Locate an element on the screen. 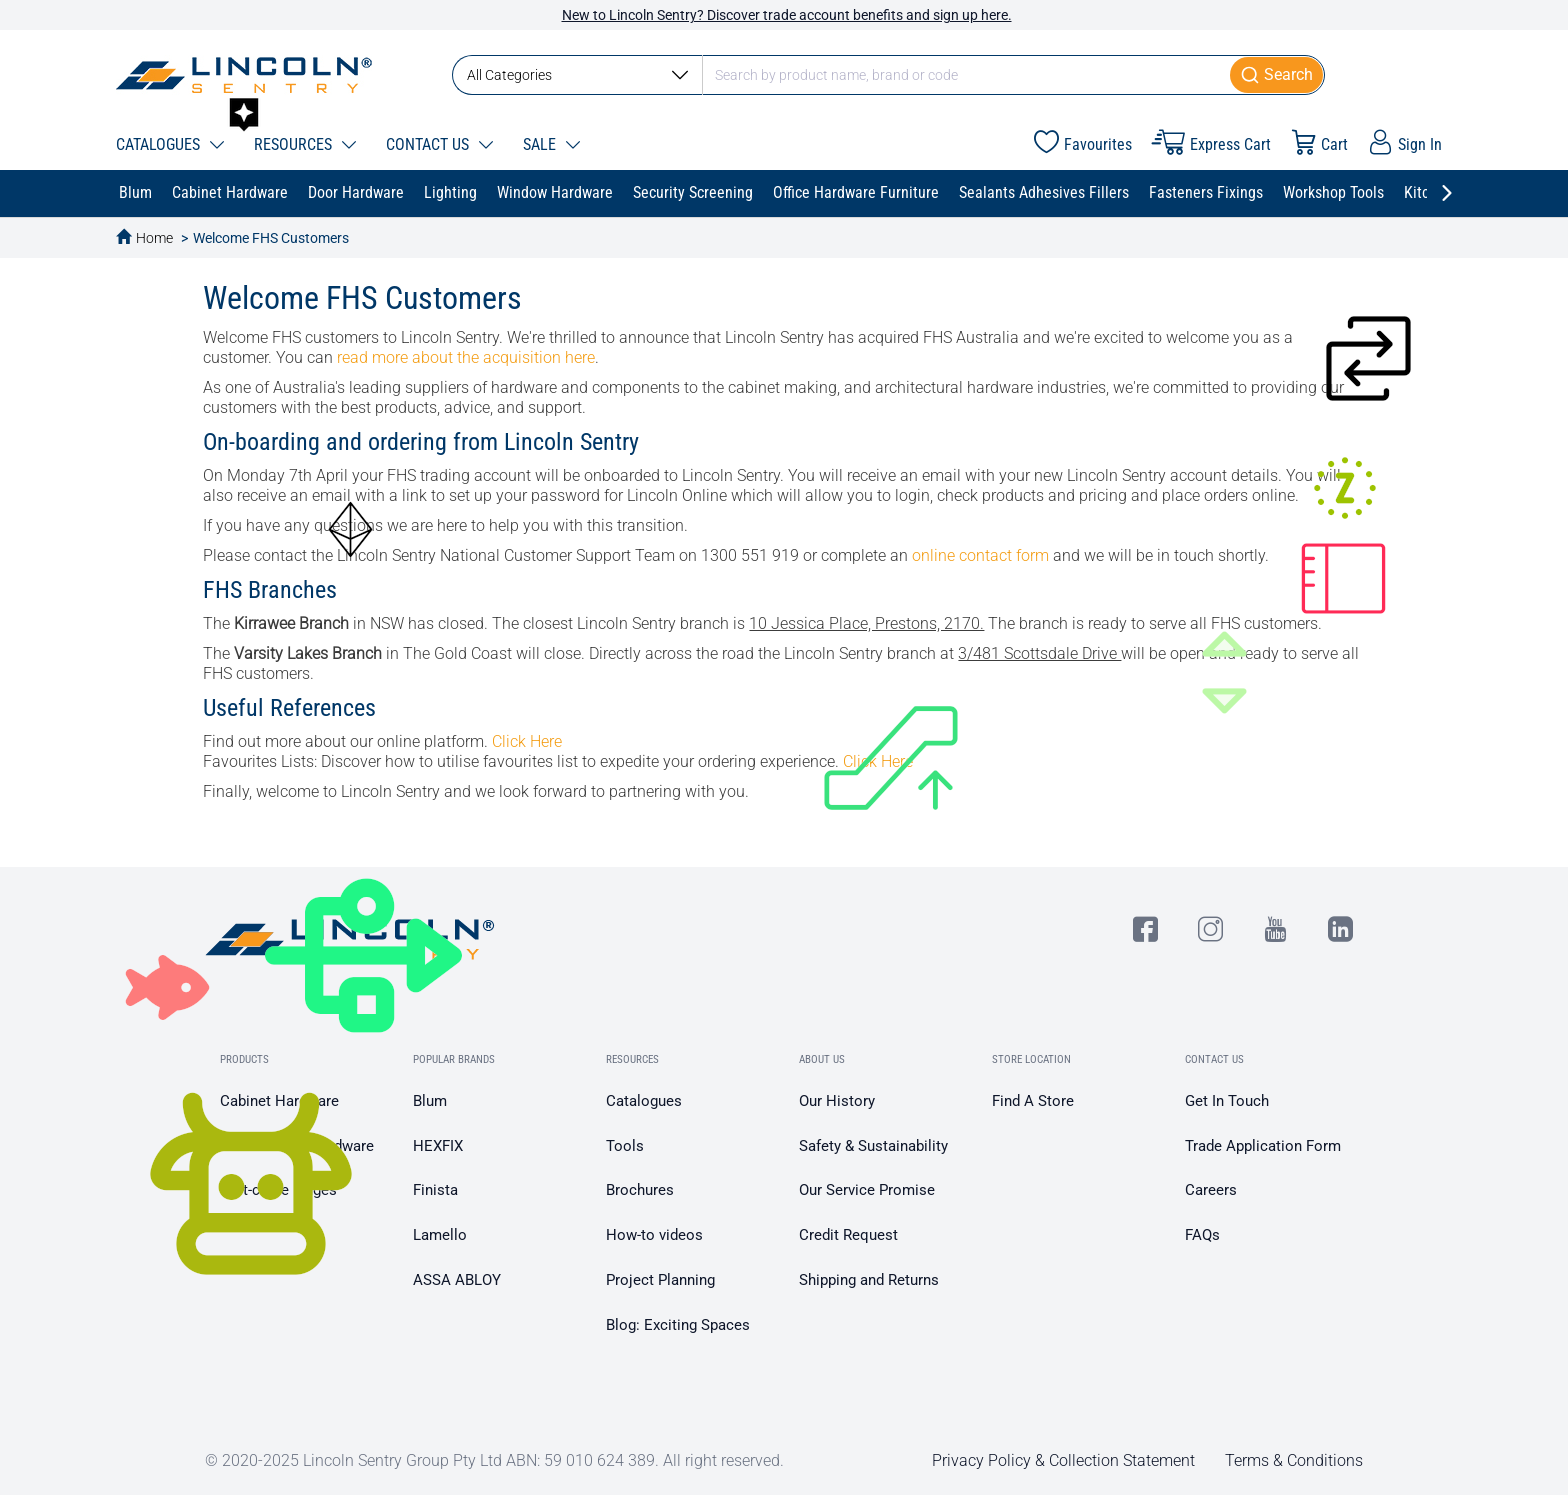  indicates seafood or fish-related content is located at coordinates (167, 987).